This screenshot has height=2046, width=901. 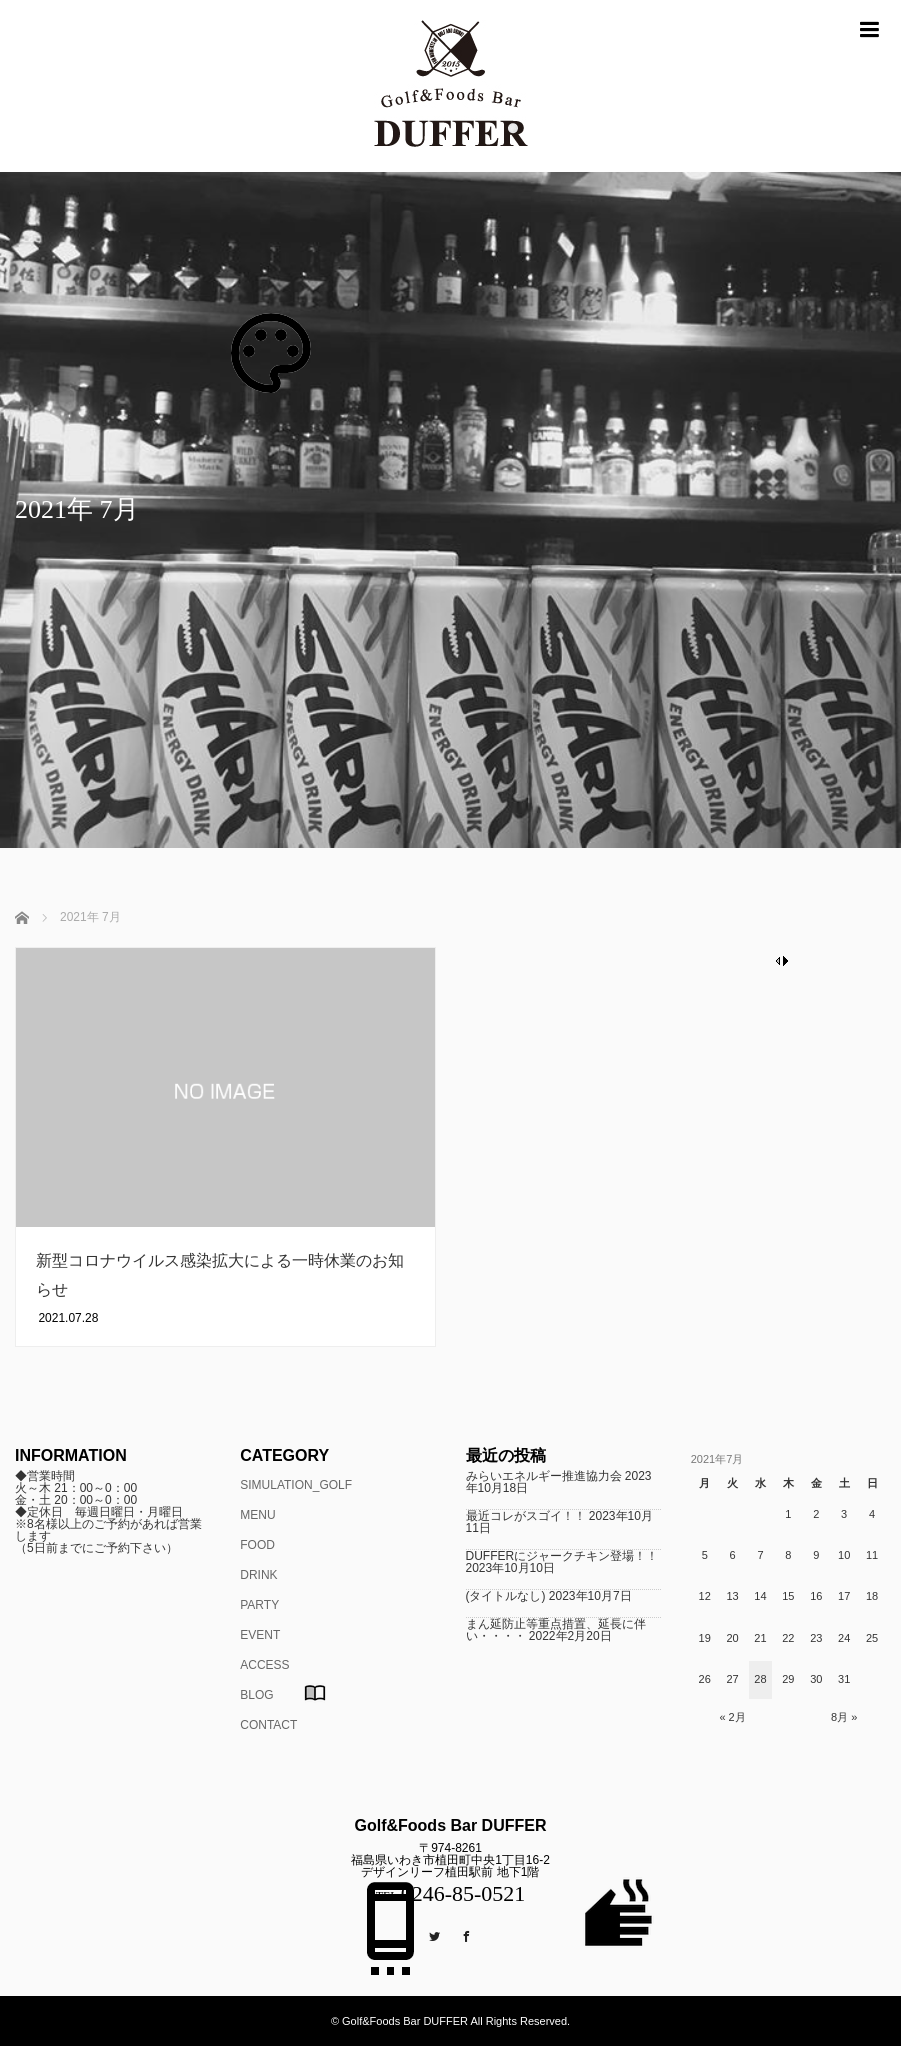 I want to click on access mobile device settings, so click(x=390, y=1928).